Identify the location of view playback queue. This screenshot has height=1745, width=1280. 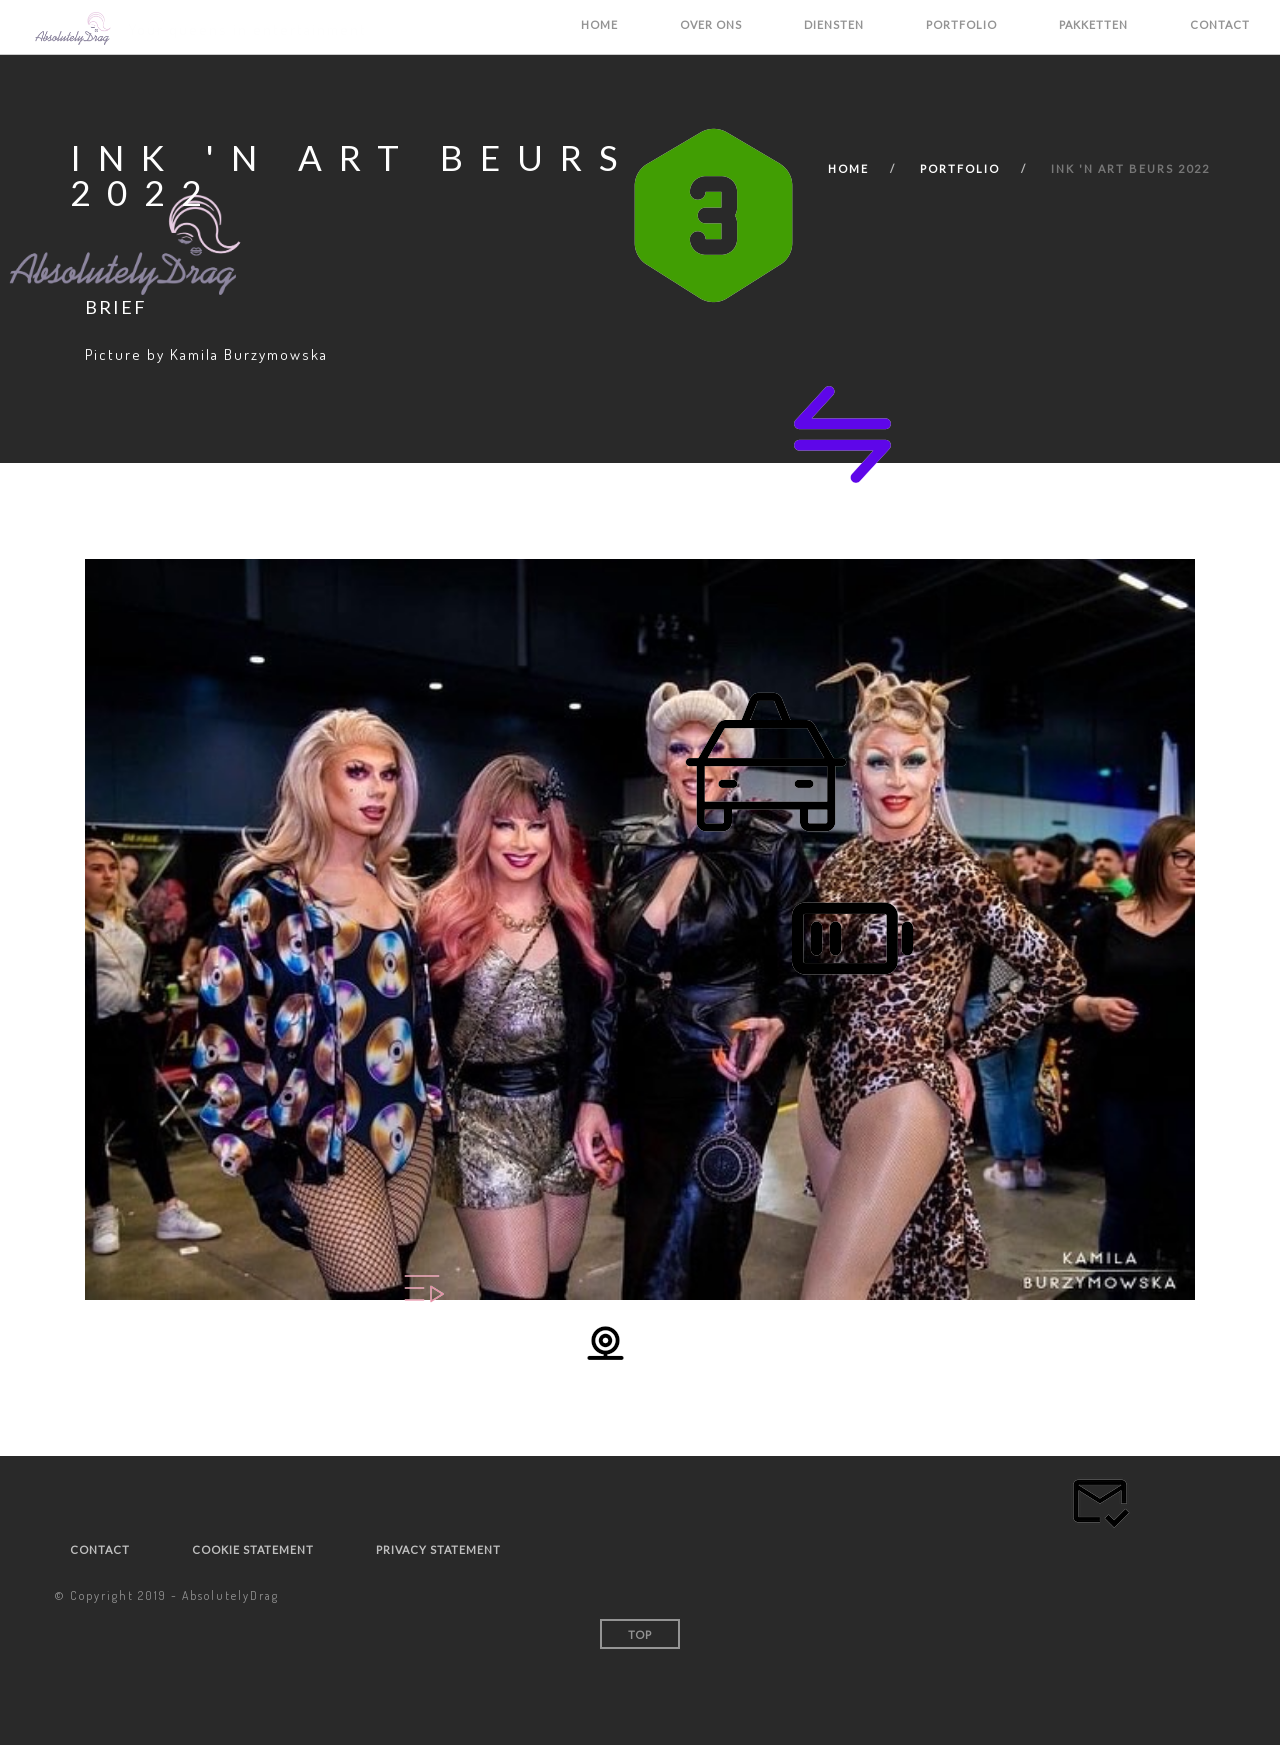
(422, 1288).